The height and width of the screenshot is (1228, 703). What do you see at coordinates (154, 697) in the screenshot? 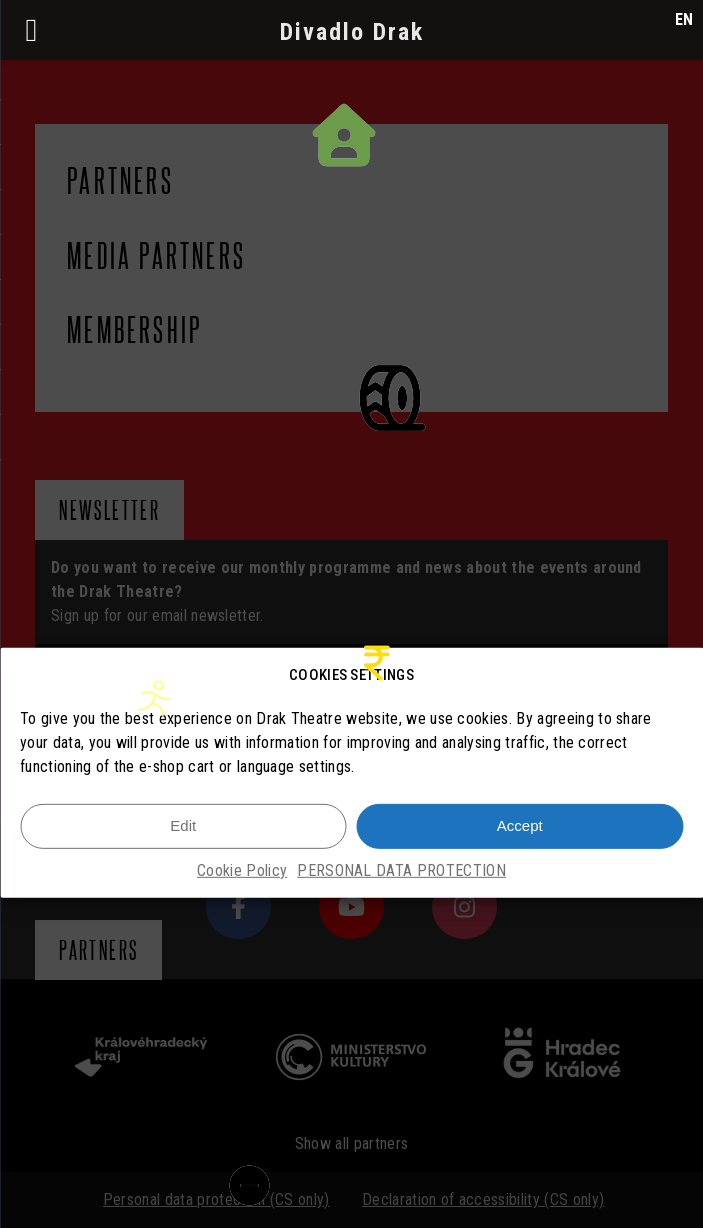
I see `start a running or fitness activity` at bounding box center [154, 697].